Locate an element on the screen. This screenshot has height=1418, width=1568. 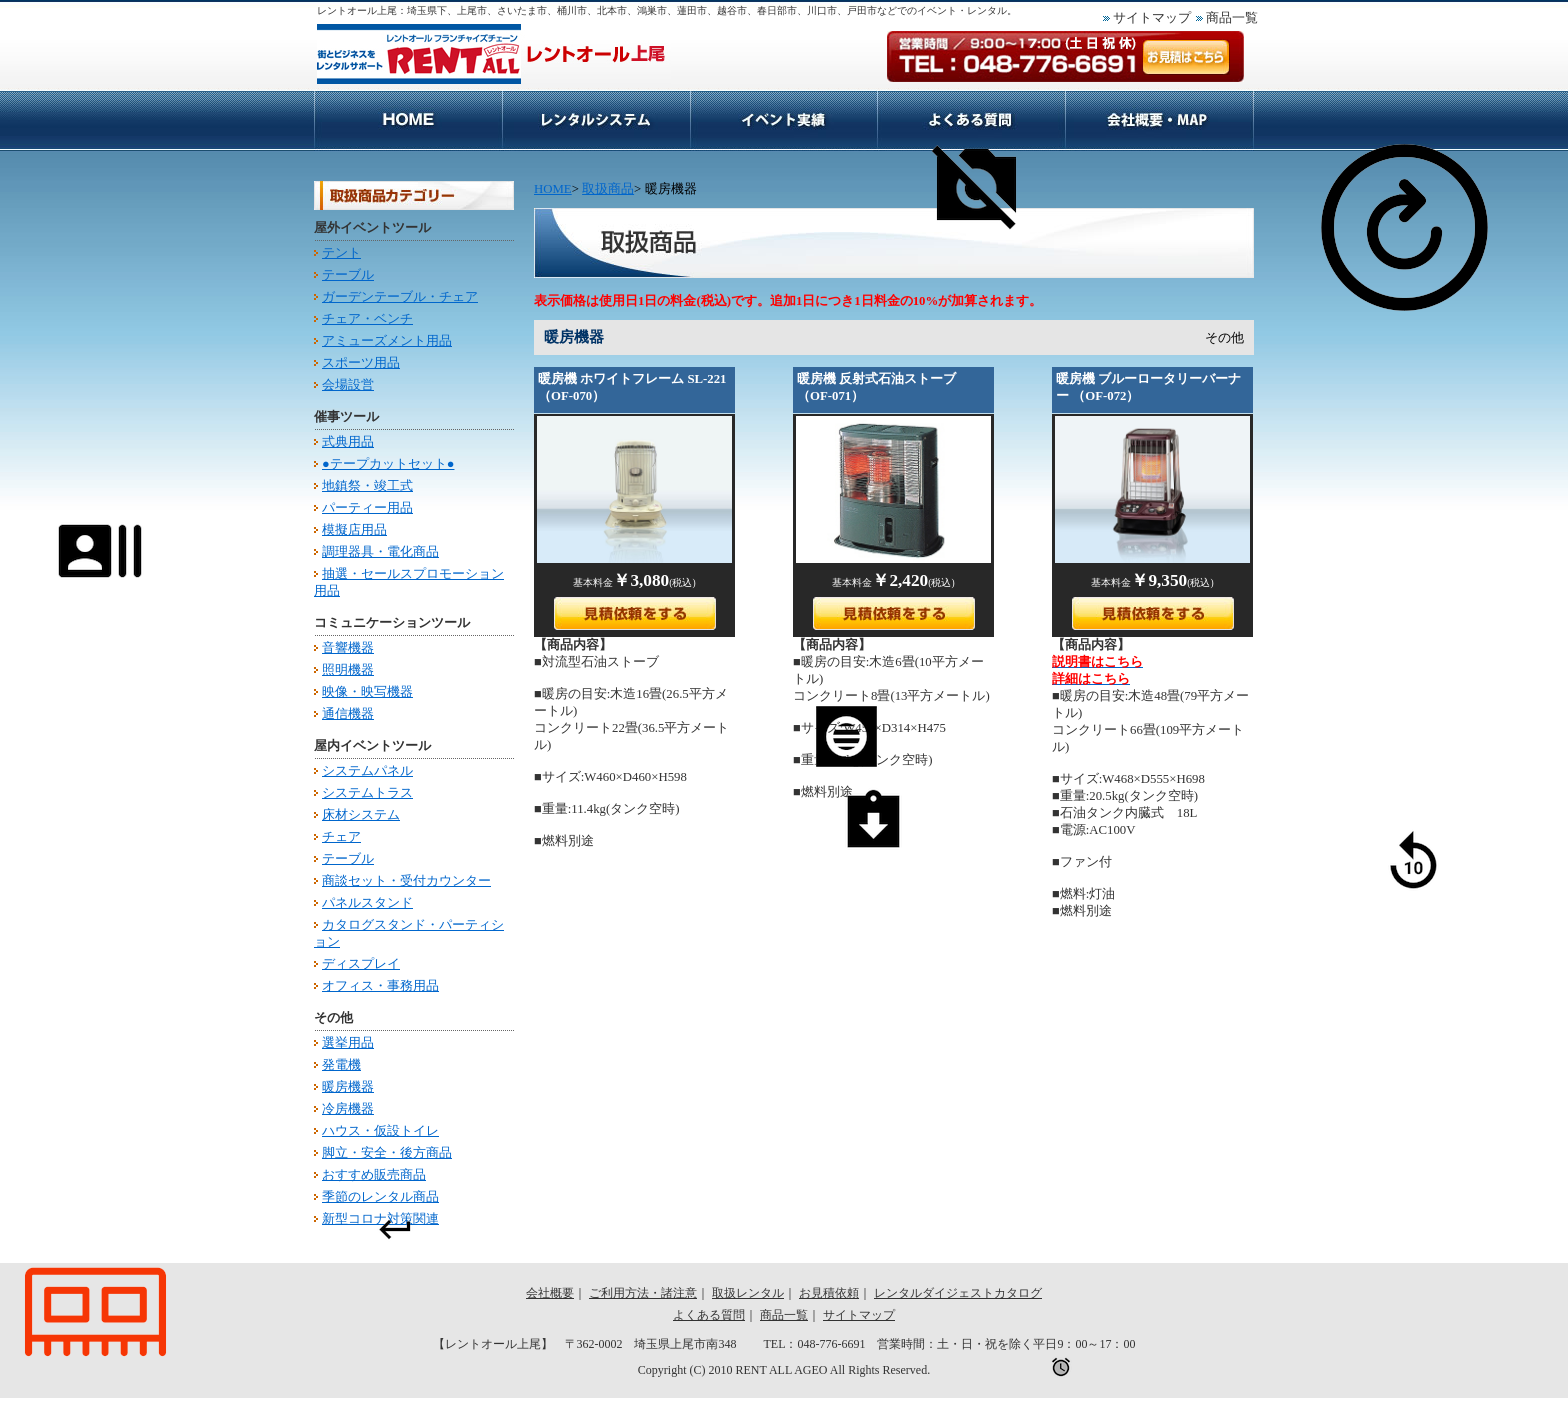
replay the last 10 seconds is located at coordinates (1413, 862).